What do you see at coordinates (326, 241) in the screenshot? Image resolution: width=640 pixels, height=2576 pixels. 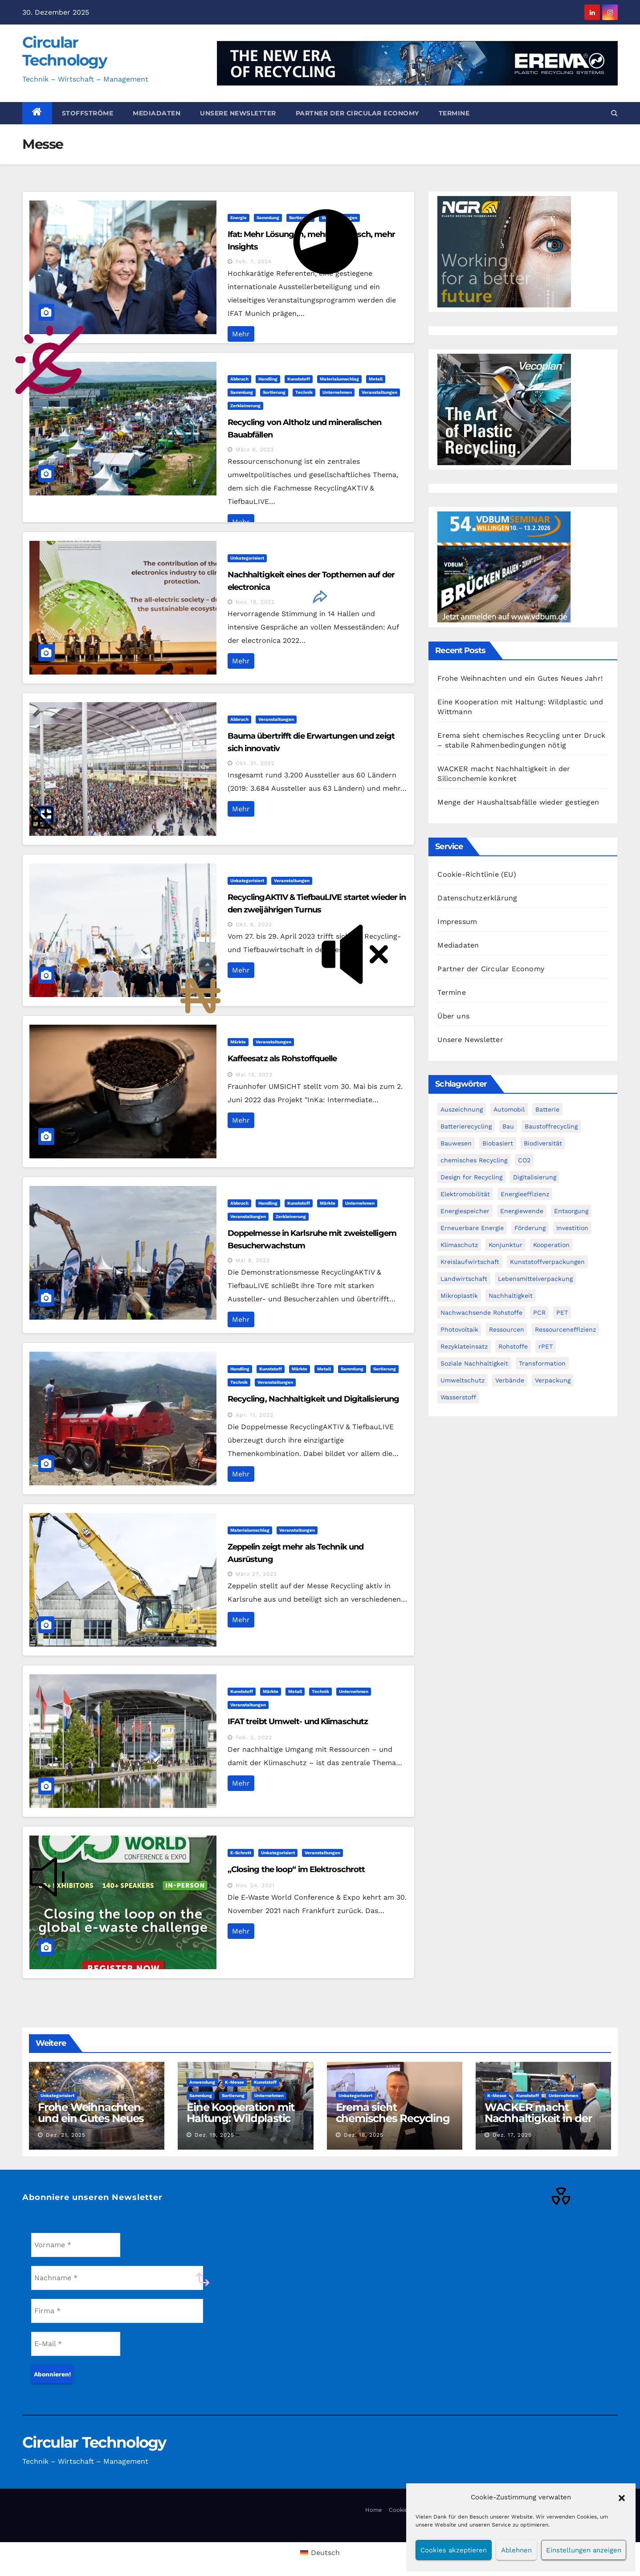 I see `indicates 70% progress or completion` at bounding box center [326, 241].